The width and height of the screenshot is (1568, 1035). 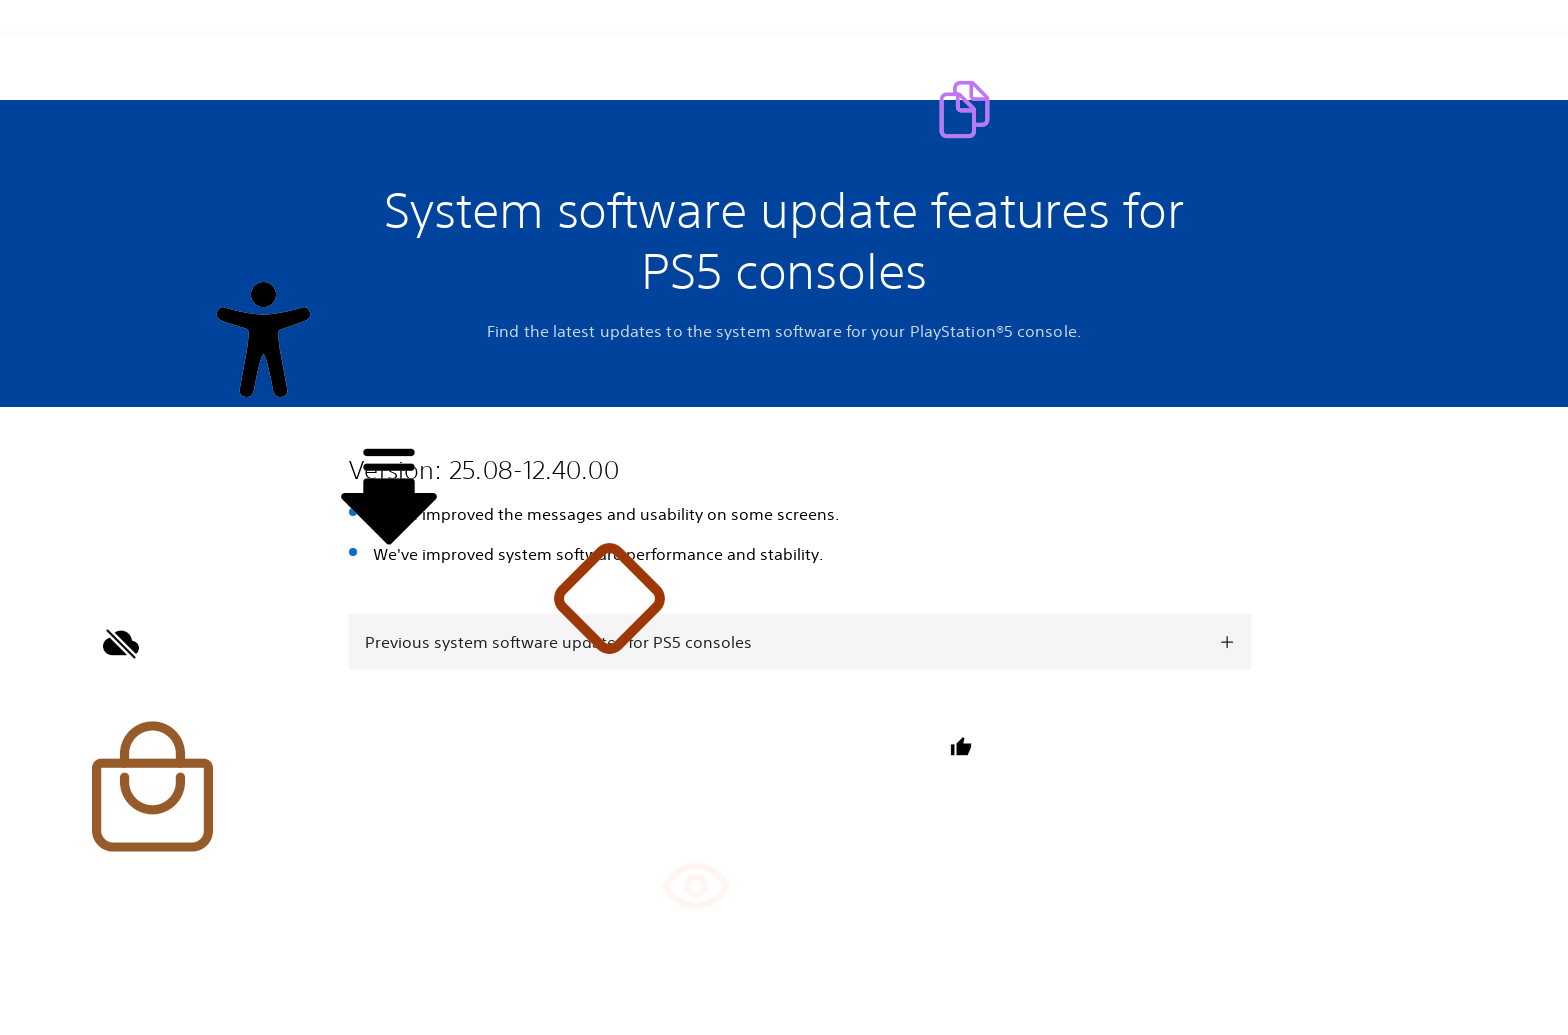 I want to click on access accessibility settings, so click(x=263, y=339).